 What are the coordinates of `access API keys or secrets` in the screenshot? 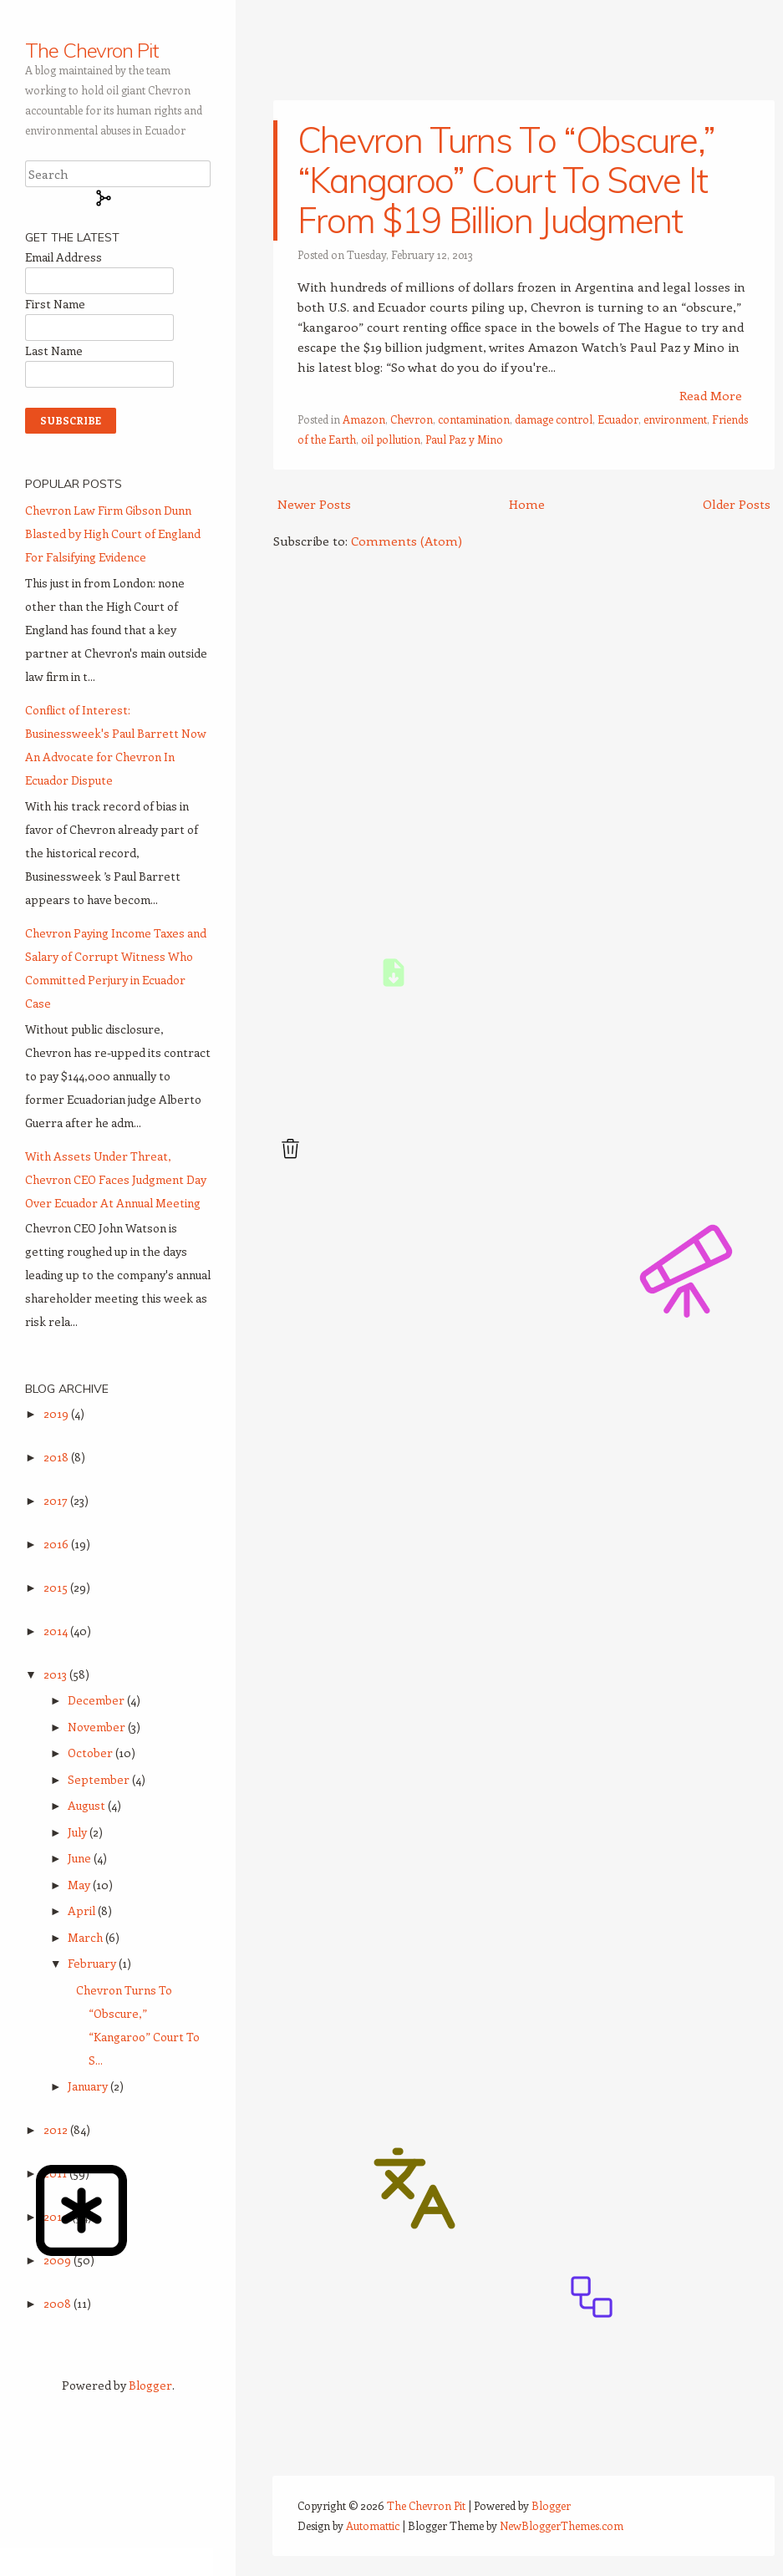 It's located at (81, 2210).